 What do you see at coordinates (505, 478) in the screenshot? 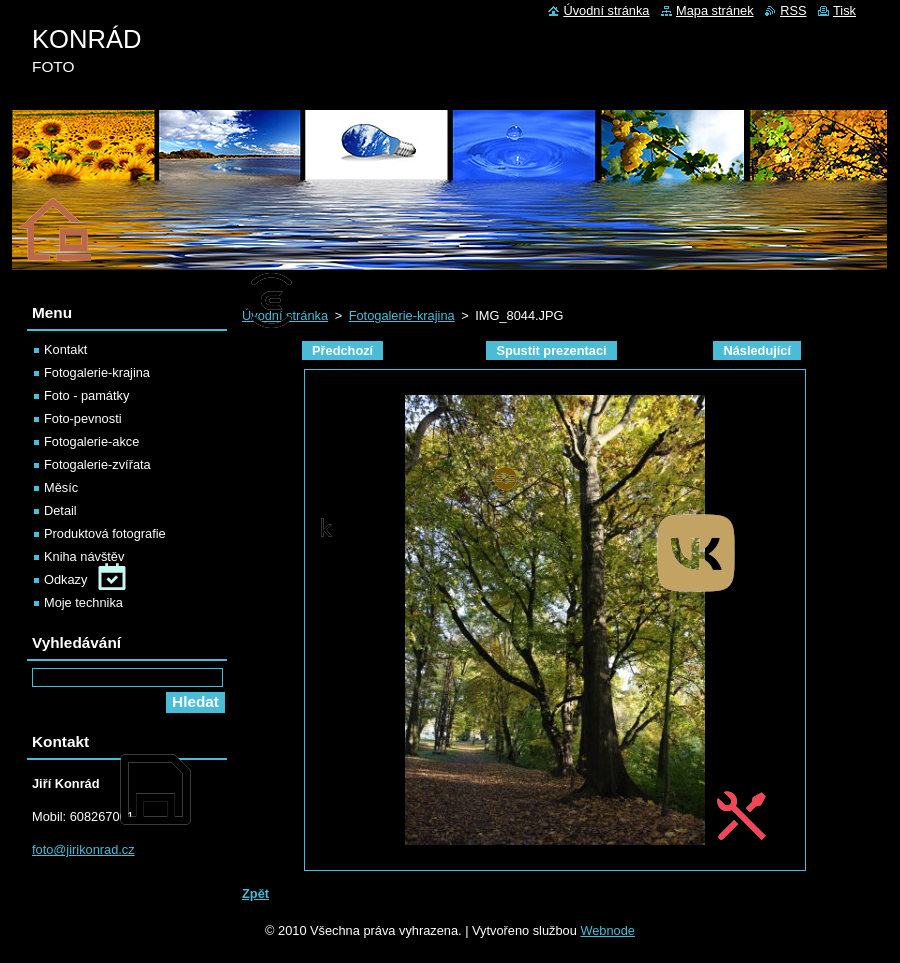
I see `access National Rail train services and schedules` at bounding box center [505, 478].